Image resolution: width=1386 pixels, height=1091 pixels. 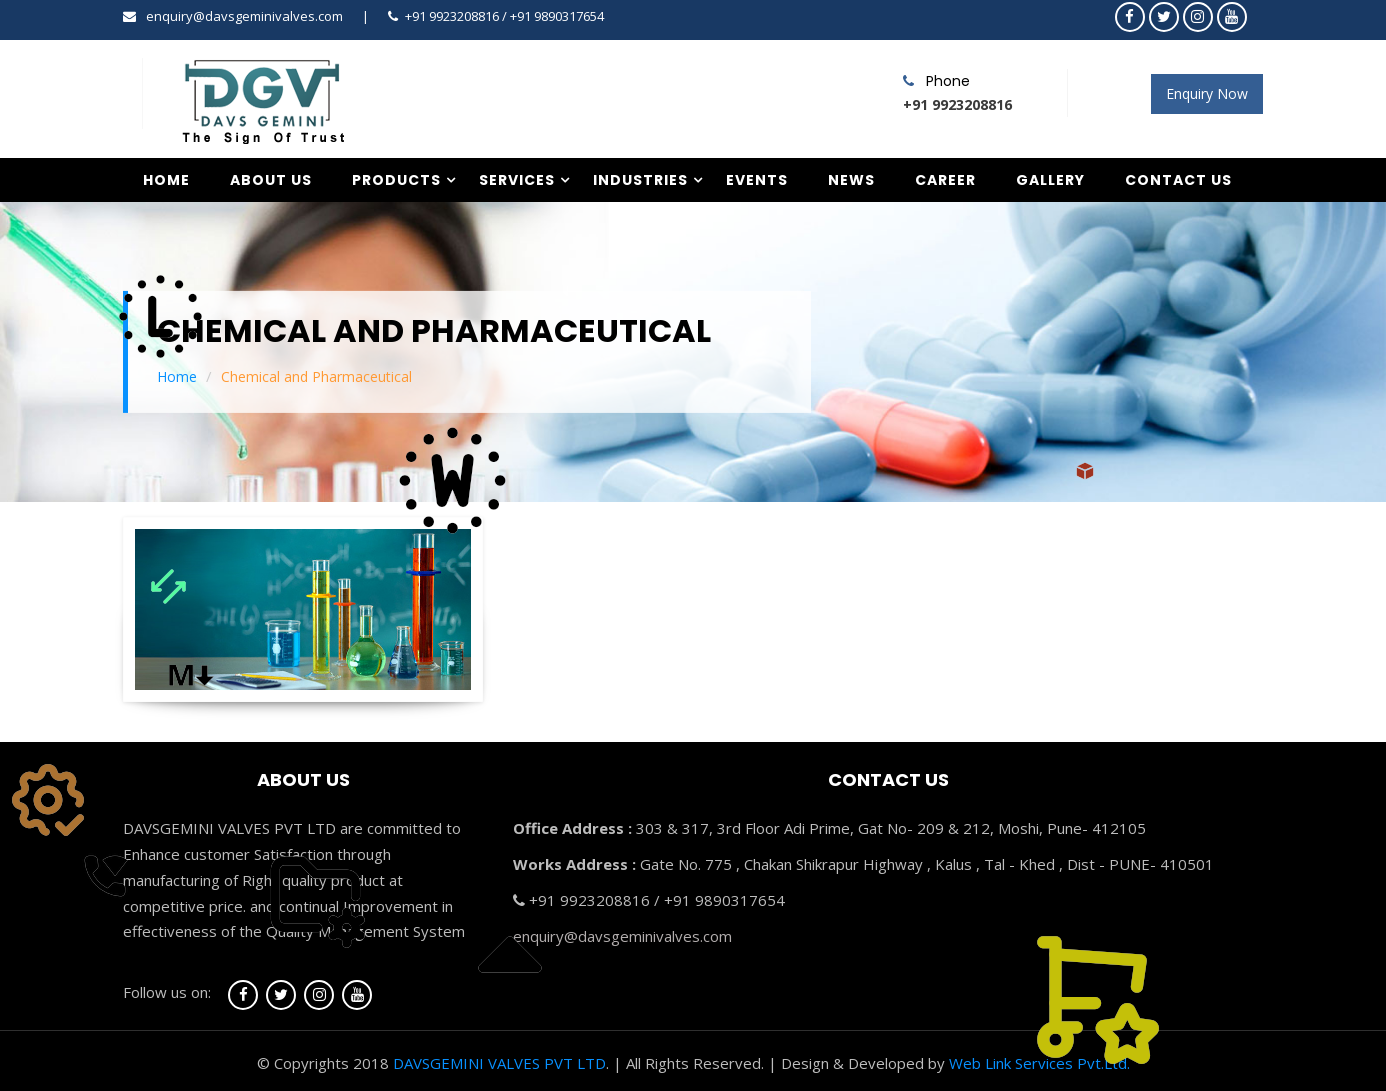 I want to click on view 3D model or object, so click(x=1085, y=471).